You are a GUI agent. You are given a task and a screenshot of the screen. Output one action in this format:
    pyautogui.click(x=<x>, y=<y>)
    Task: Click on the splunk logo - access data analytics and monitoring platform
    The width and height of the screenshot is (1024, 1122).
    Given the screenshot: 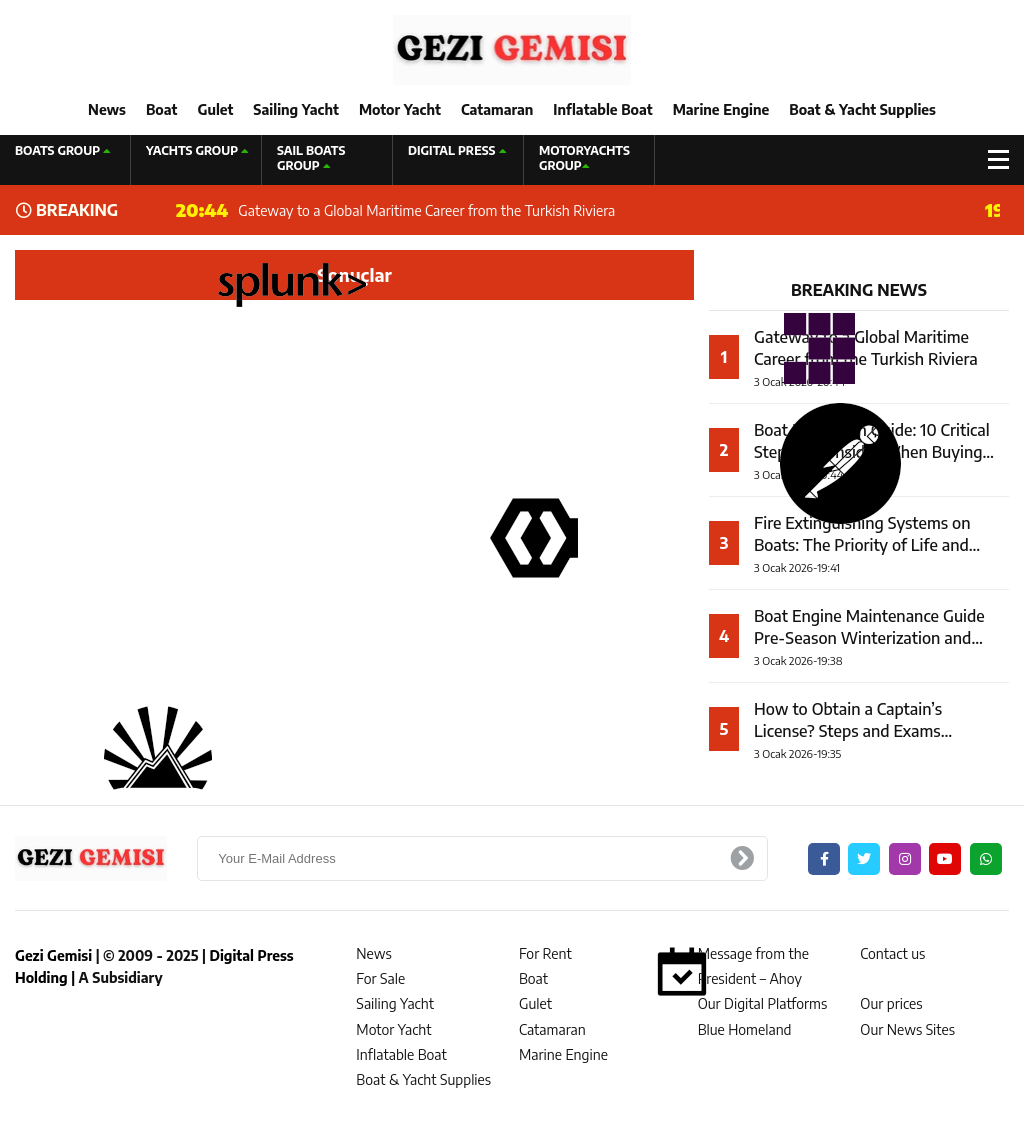 What is the action you would take?
    pyautogui.click(x=292, y=285)
    